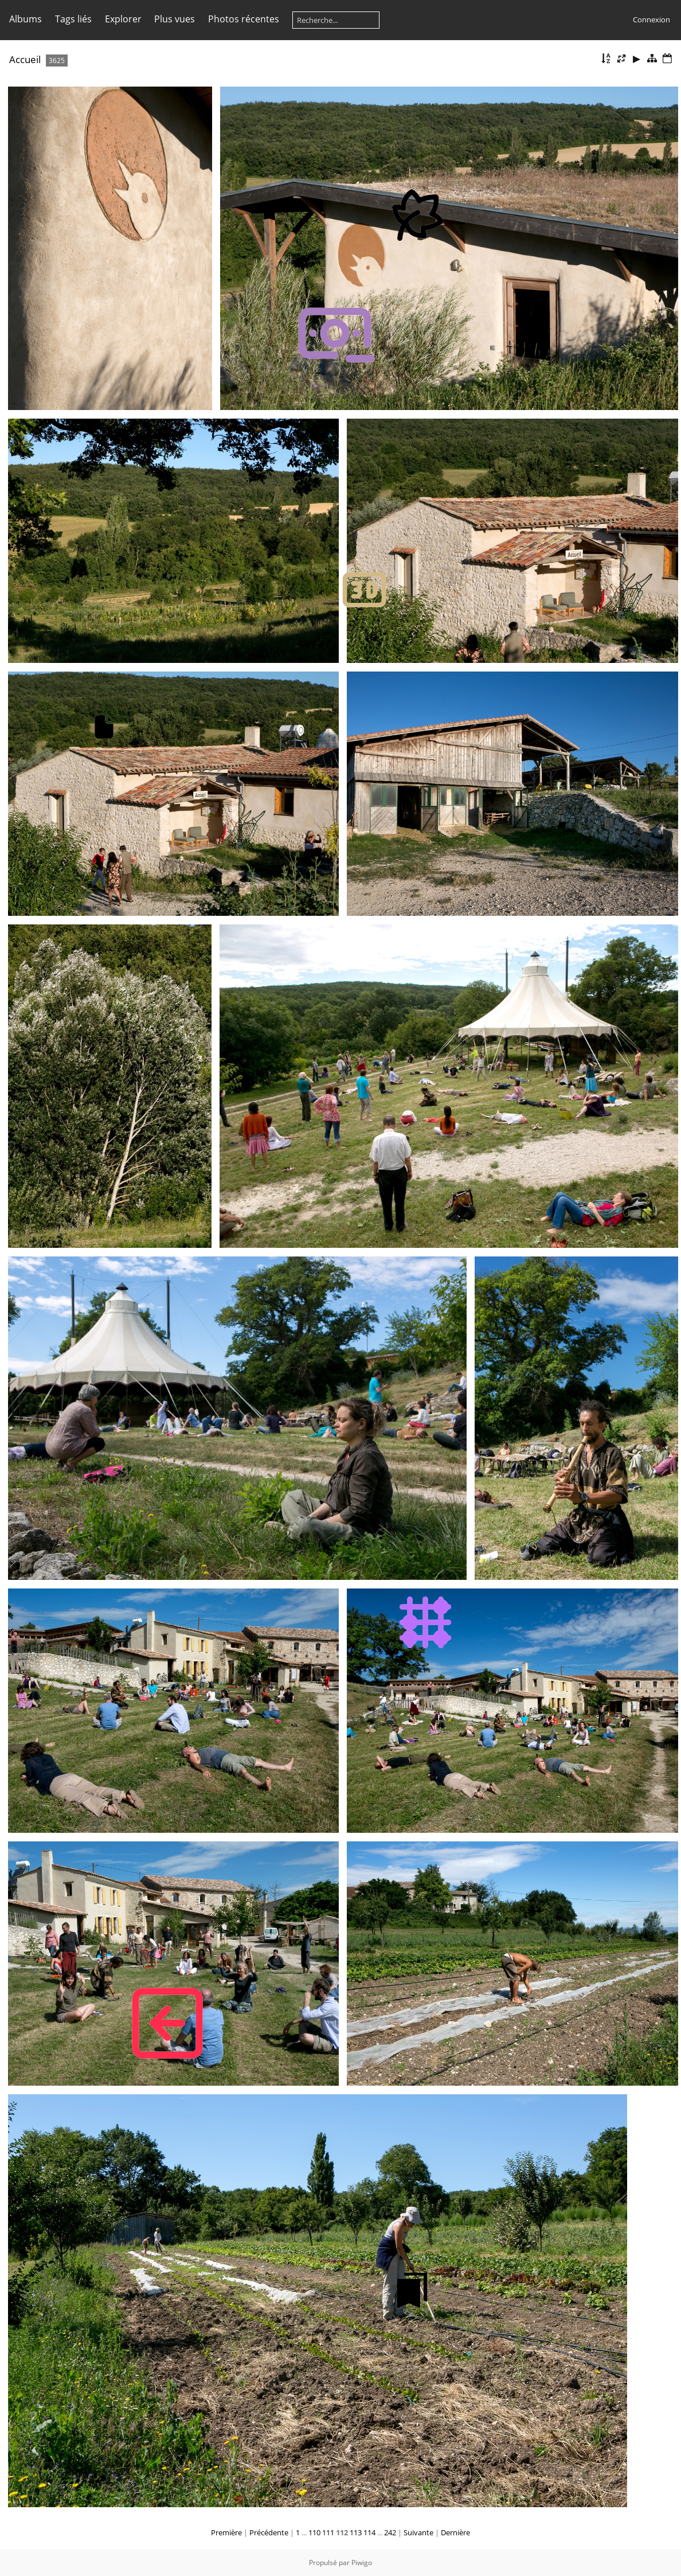 This screenshot has height=2576, width=681. What do you see at coordinates (418, 215) in the screenshot?
I see `view eco-friendly or sustainable options` at bounding box center [418, 215].